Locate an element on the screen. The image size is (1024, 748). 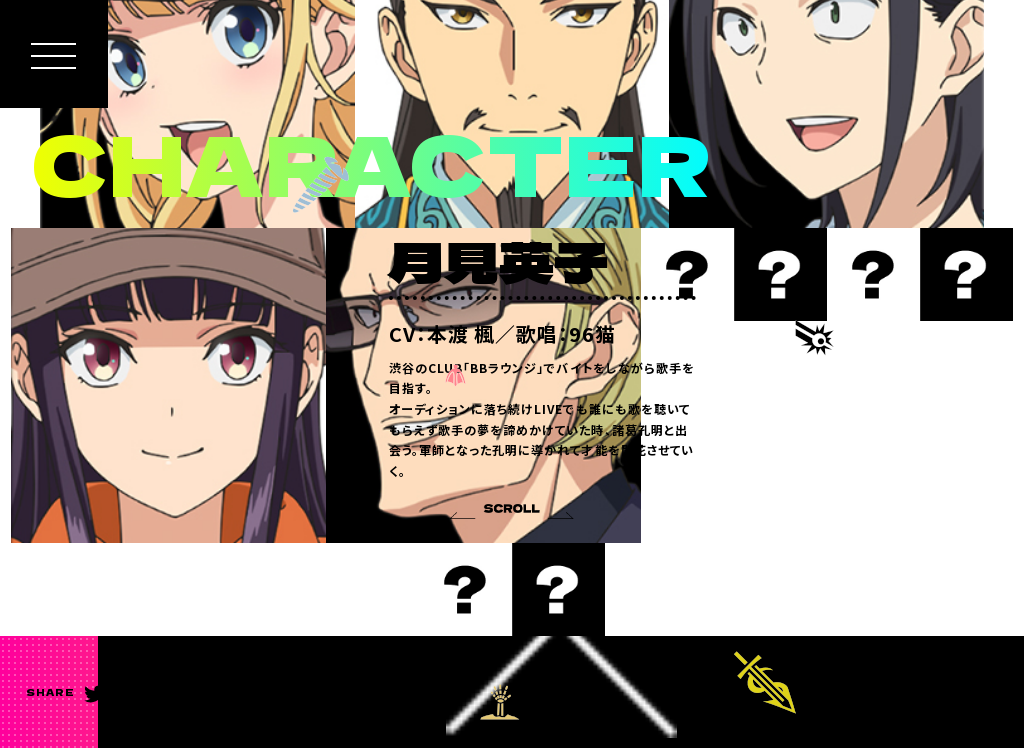
indicates duck or waterfowl-related content in a game is located at coordinates (455, 375).